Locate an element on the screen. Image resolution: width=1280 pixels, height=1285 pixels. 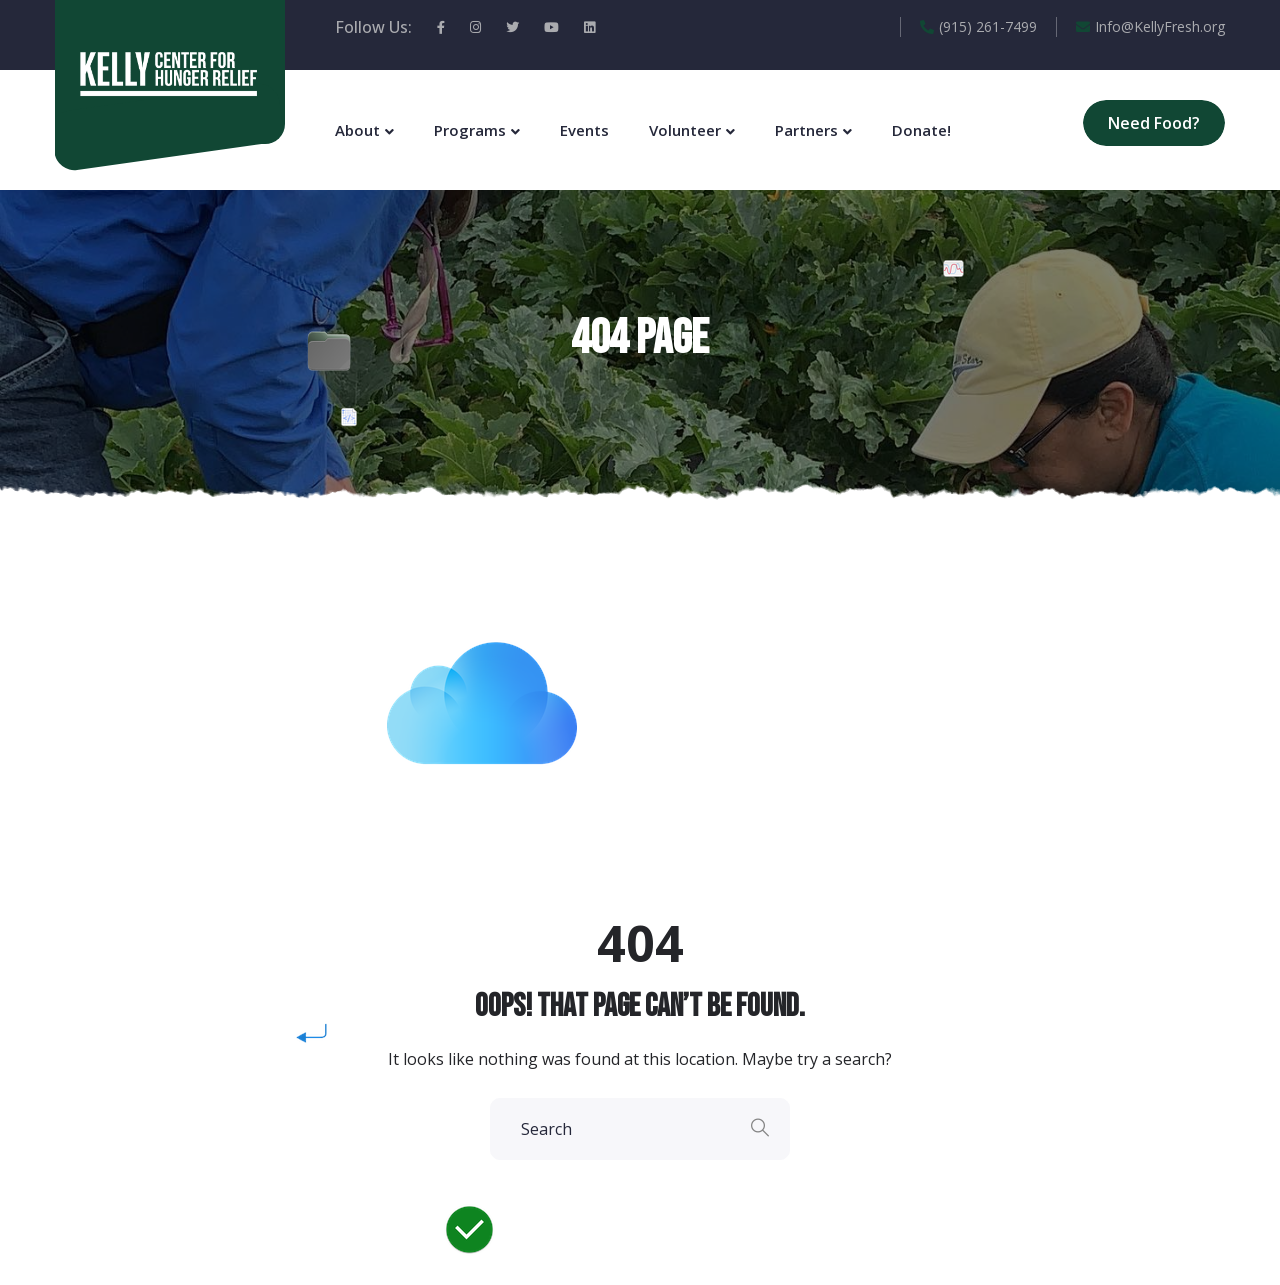
reply to an email message is located at coordinates (311, 1031).